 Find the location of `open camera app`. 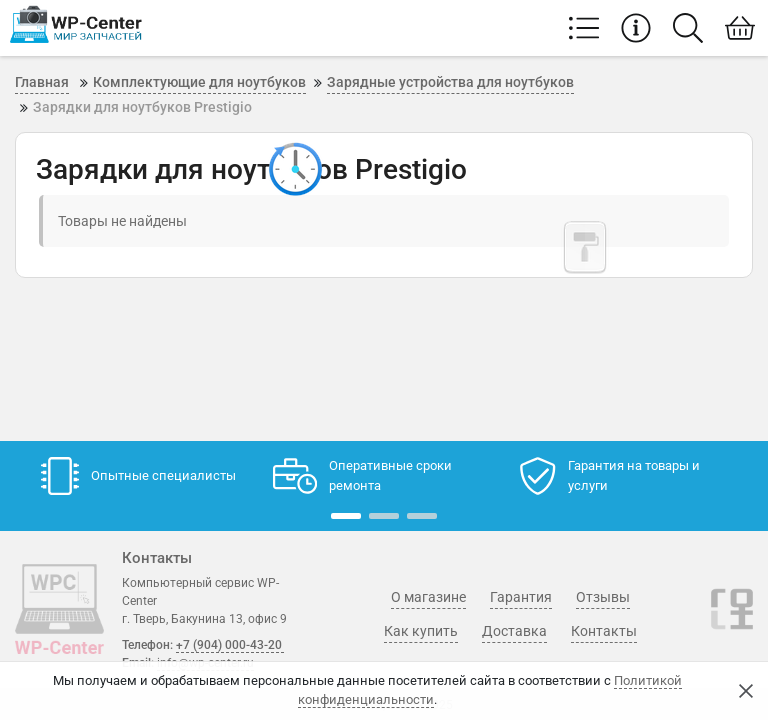

open camera app is located at coordinates (33, 15).